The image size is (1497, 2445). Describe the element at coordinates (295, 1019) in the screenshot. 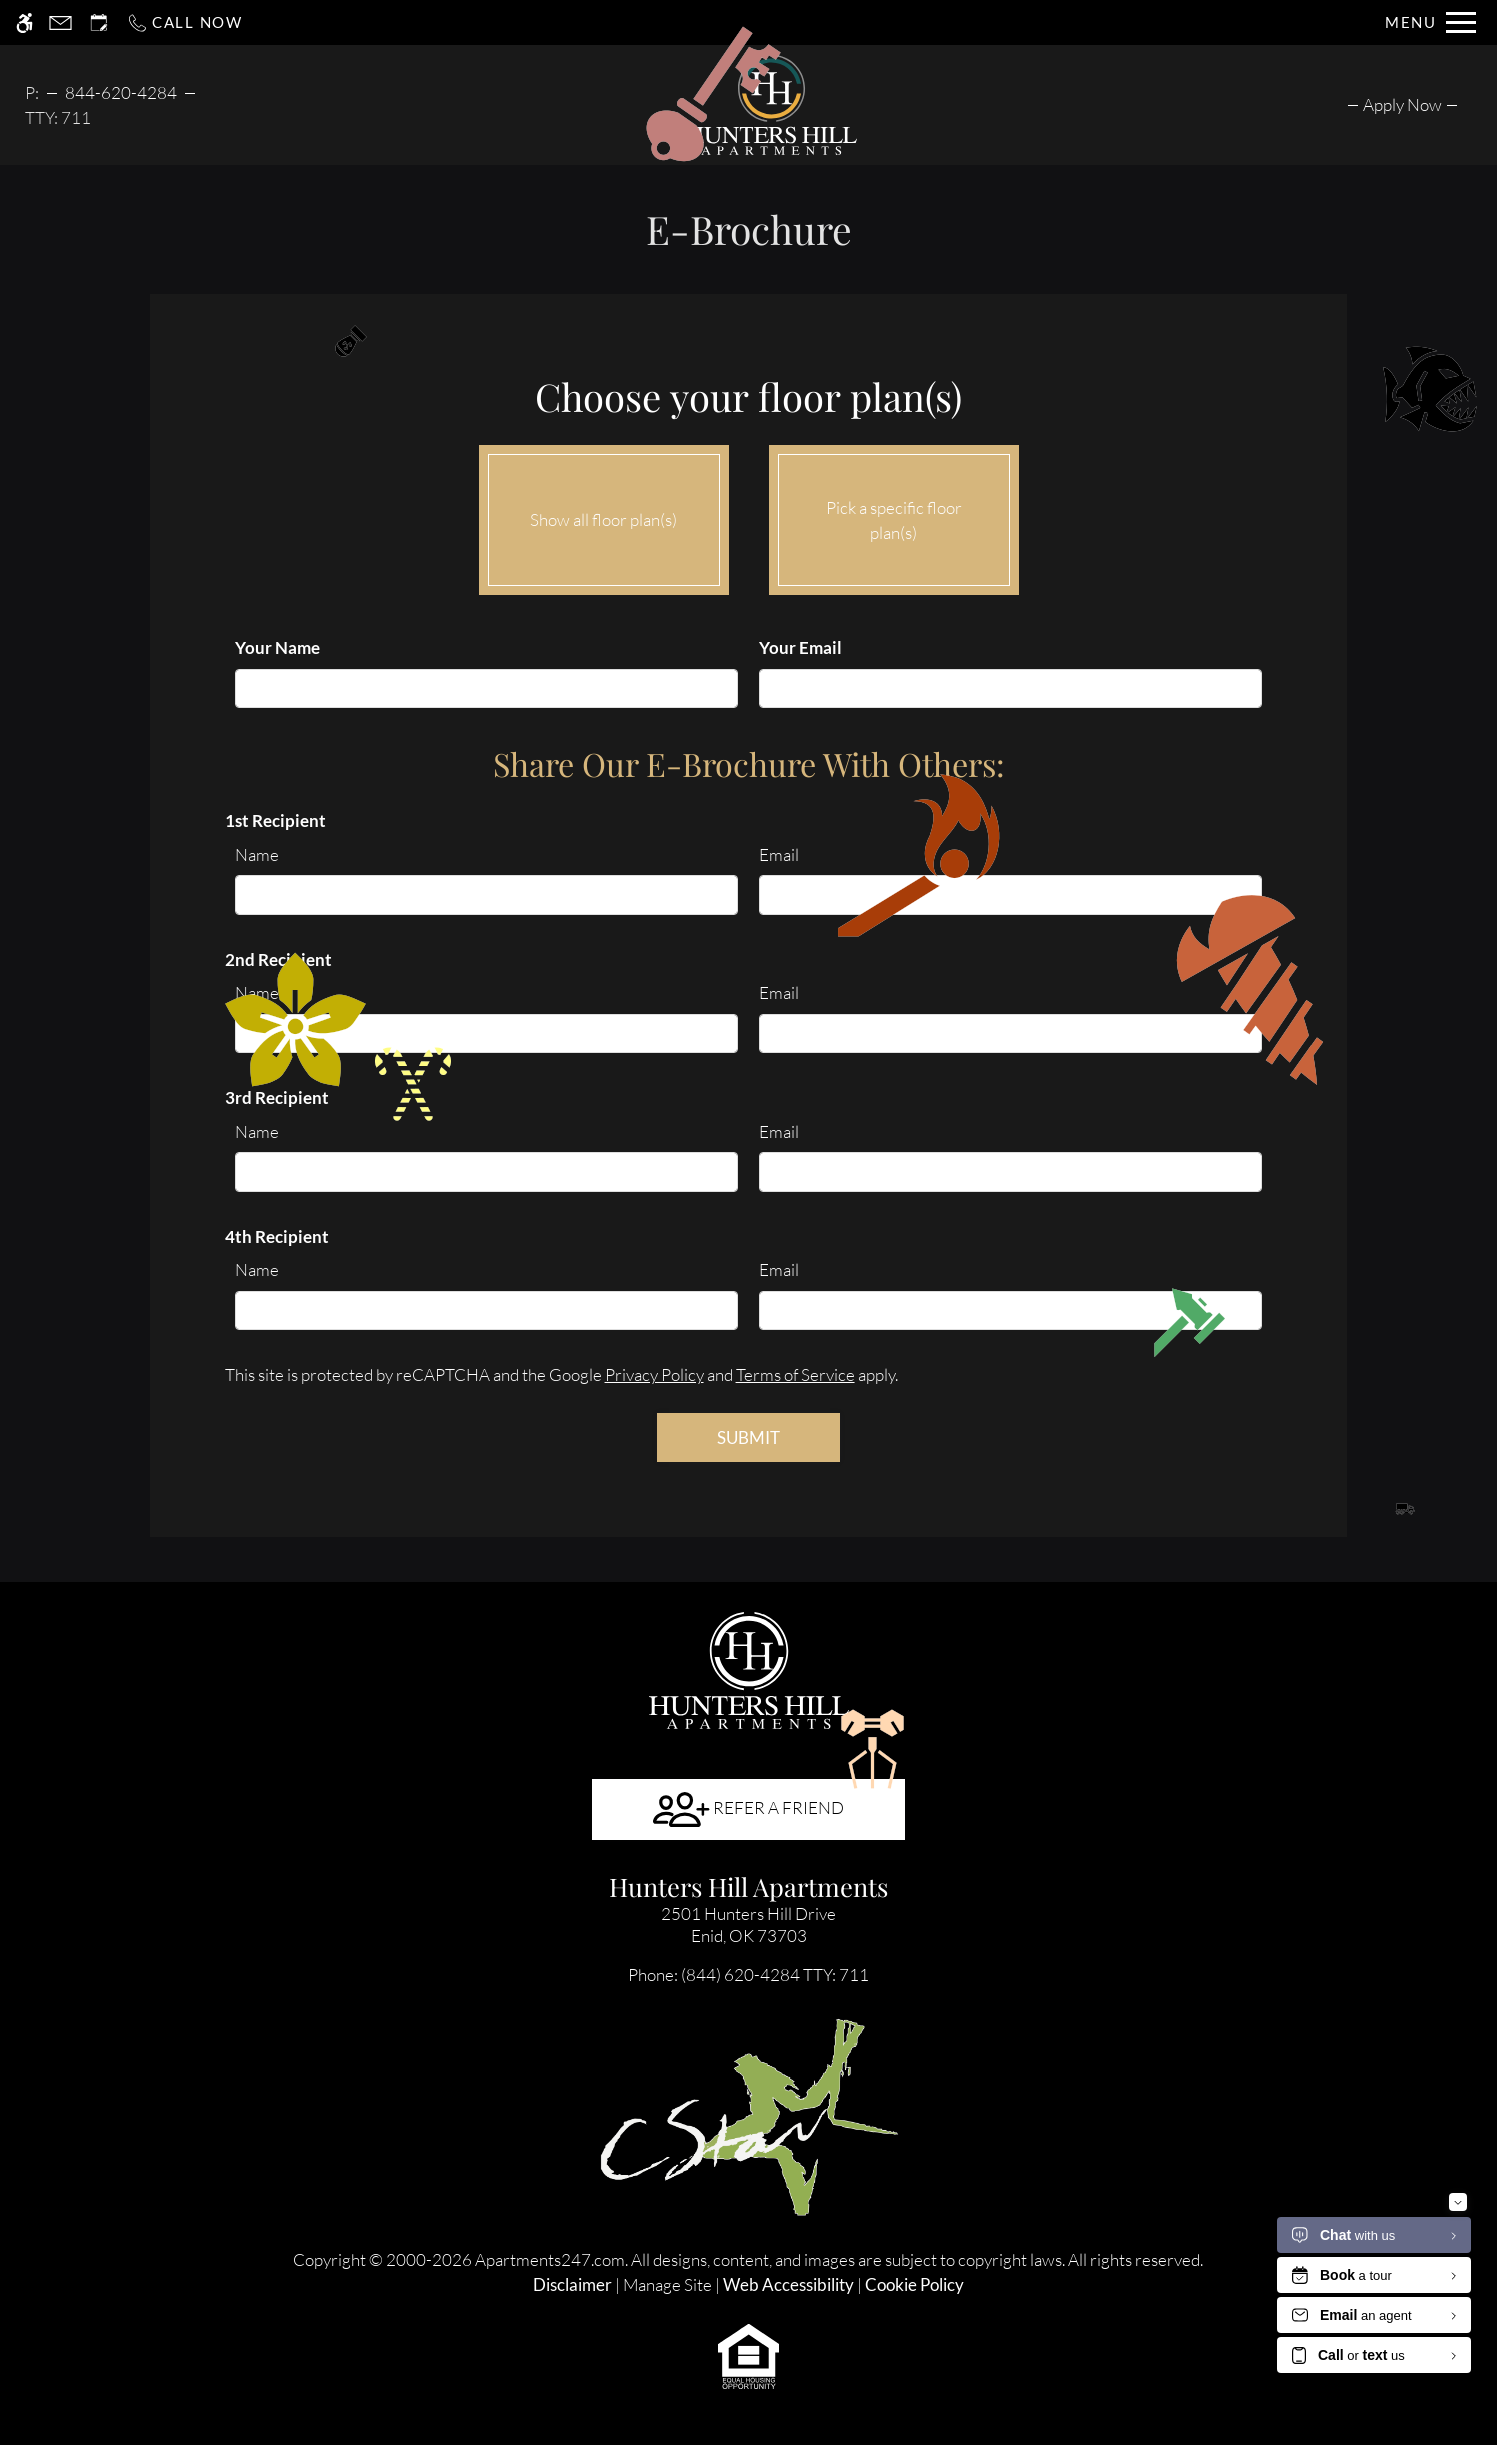

I see `jasmine flower icon for aromatherapy or fragrance settings` at that location.